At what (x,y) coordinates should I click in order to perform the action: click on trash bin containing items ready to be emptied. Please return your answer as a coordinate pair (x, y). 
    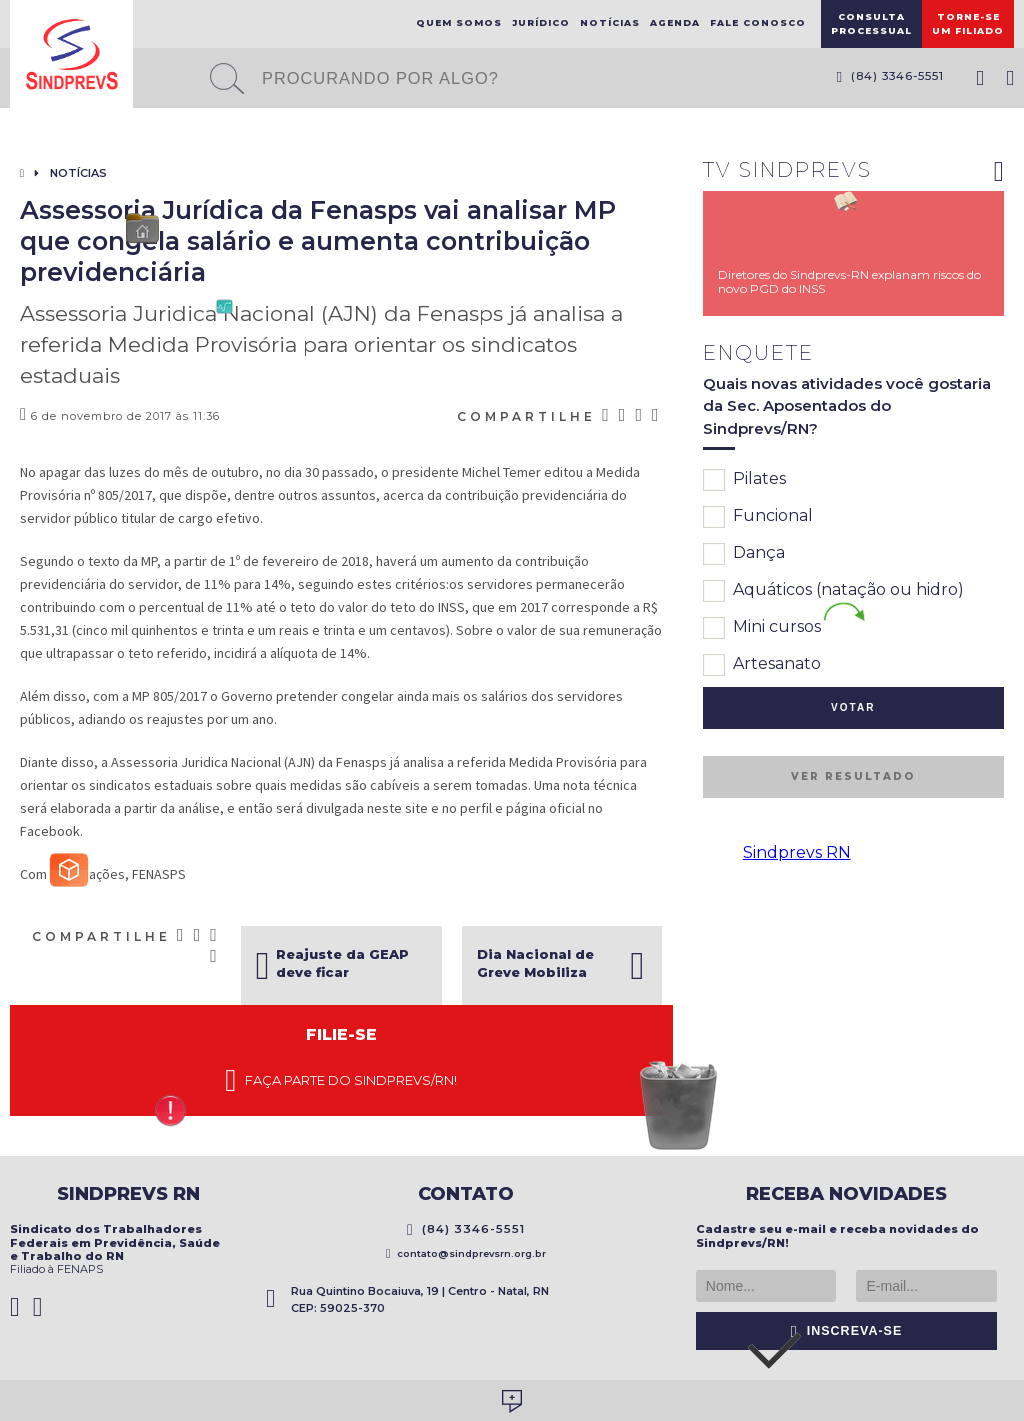
    Looking at the image, I should click on (678, 1106).